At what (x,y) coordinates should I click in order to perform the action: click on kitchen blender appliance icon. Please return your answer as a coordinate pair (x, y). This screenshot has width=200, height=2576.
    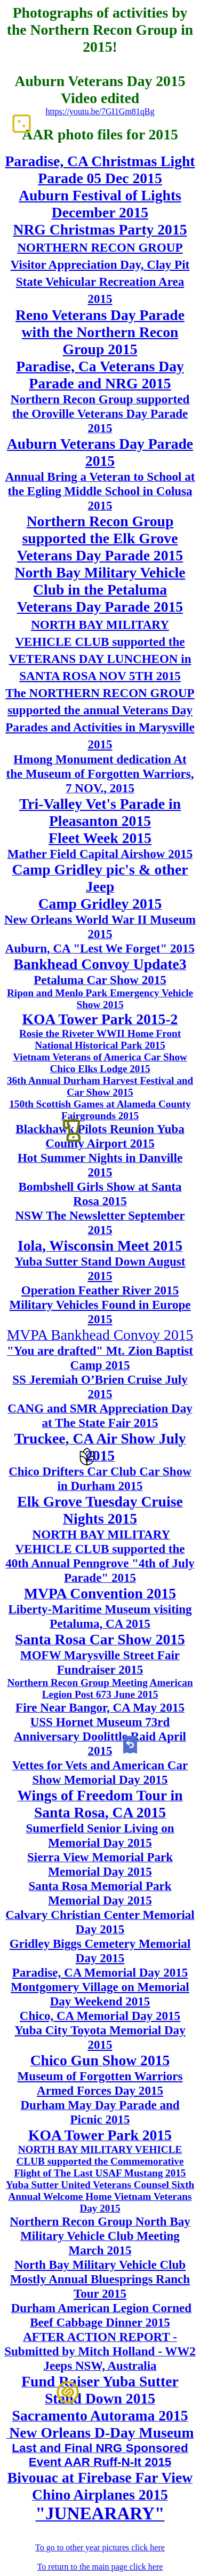
    Looking at the image, I should click on (72, 1130).